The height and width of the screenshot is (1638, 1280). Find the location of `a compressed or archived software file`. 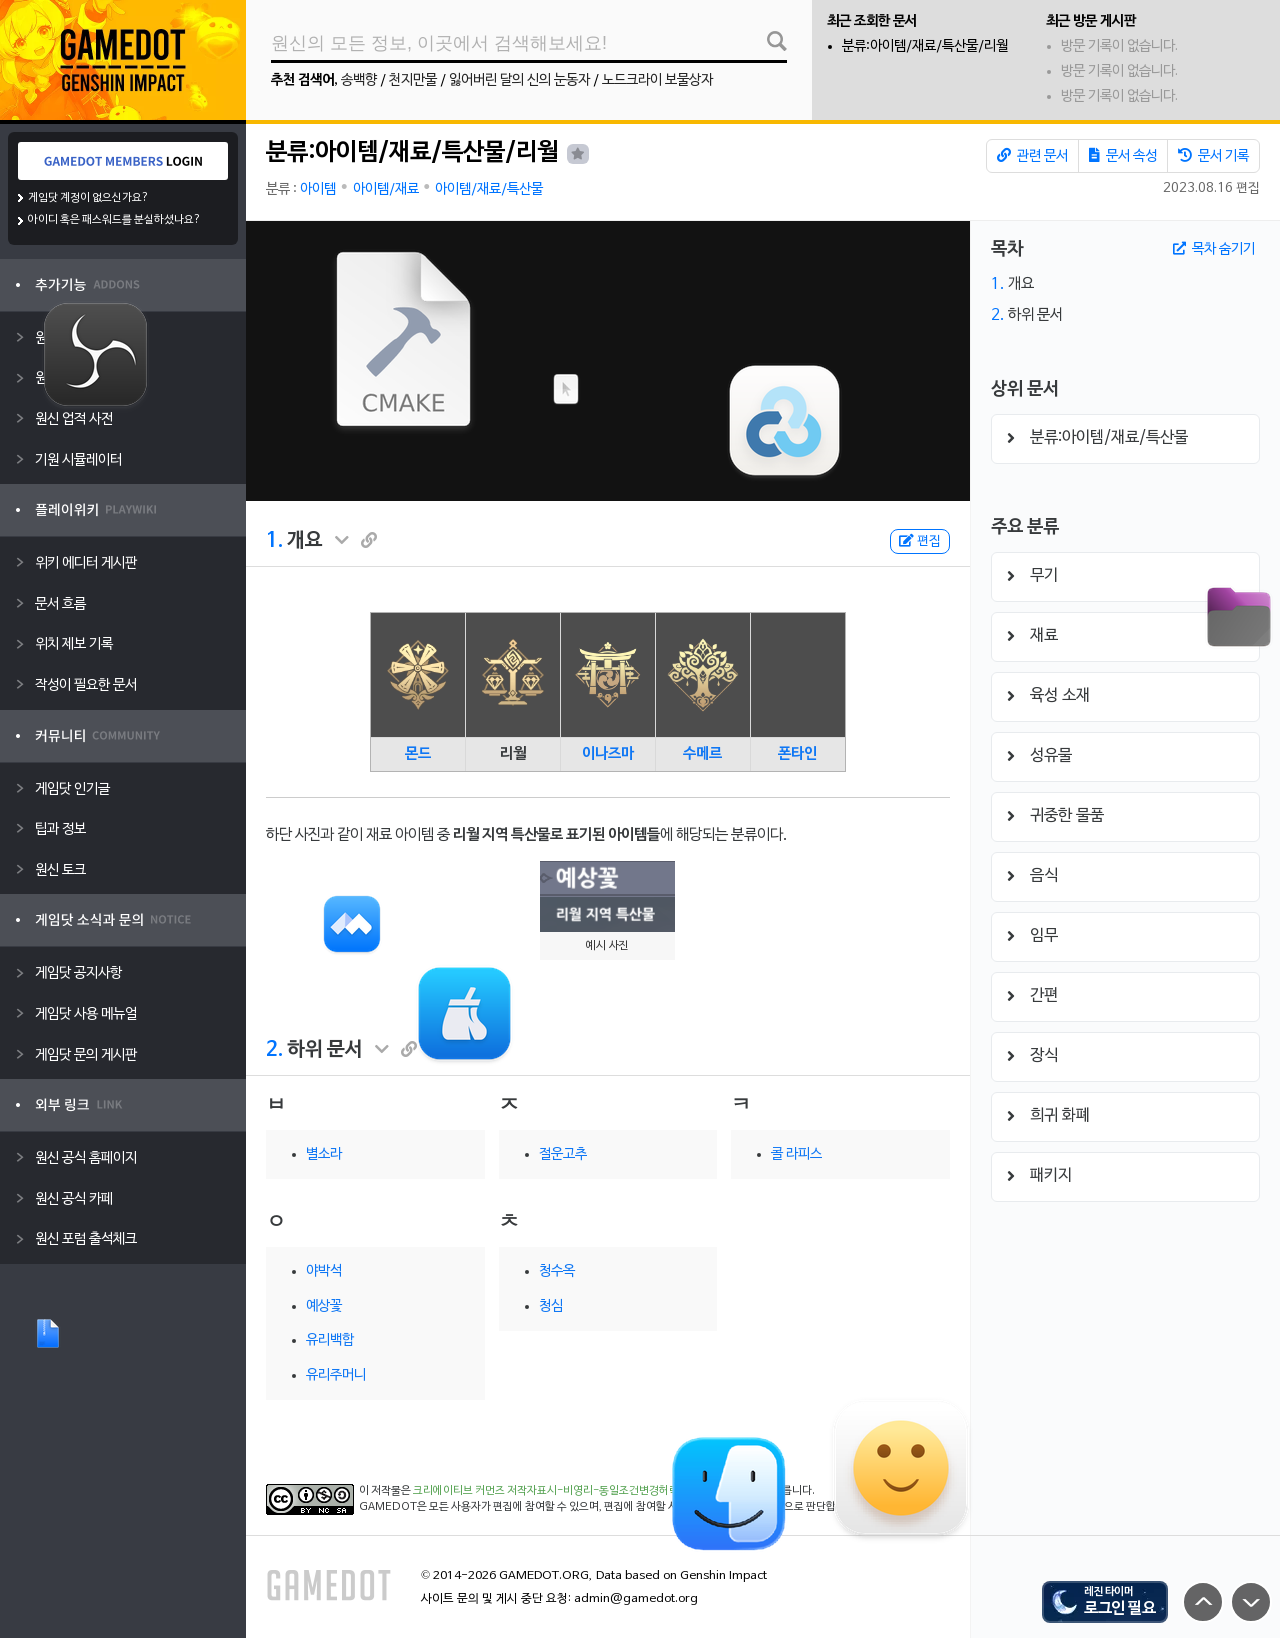

a compressed or archived software file is located at coordinates (48, 1334).